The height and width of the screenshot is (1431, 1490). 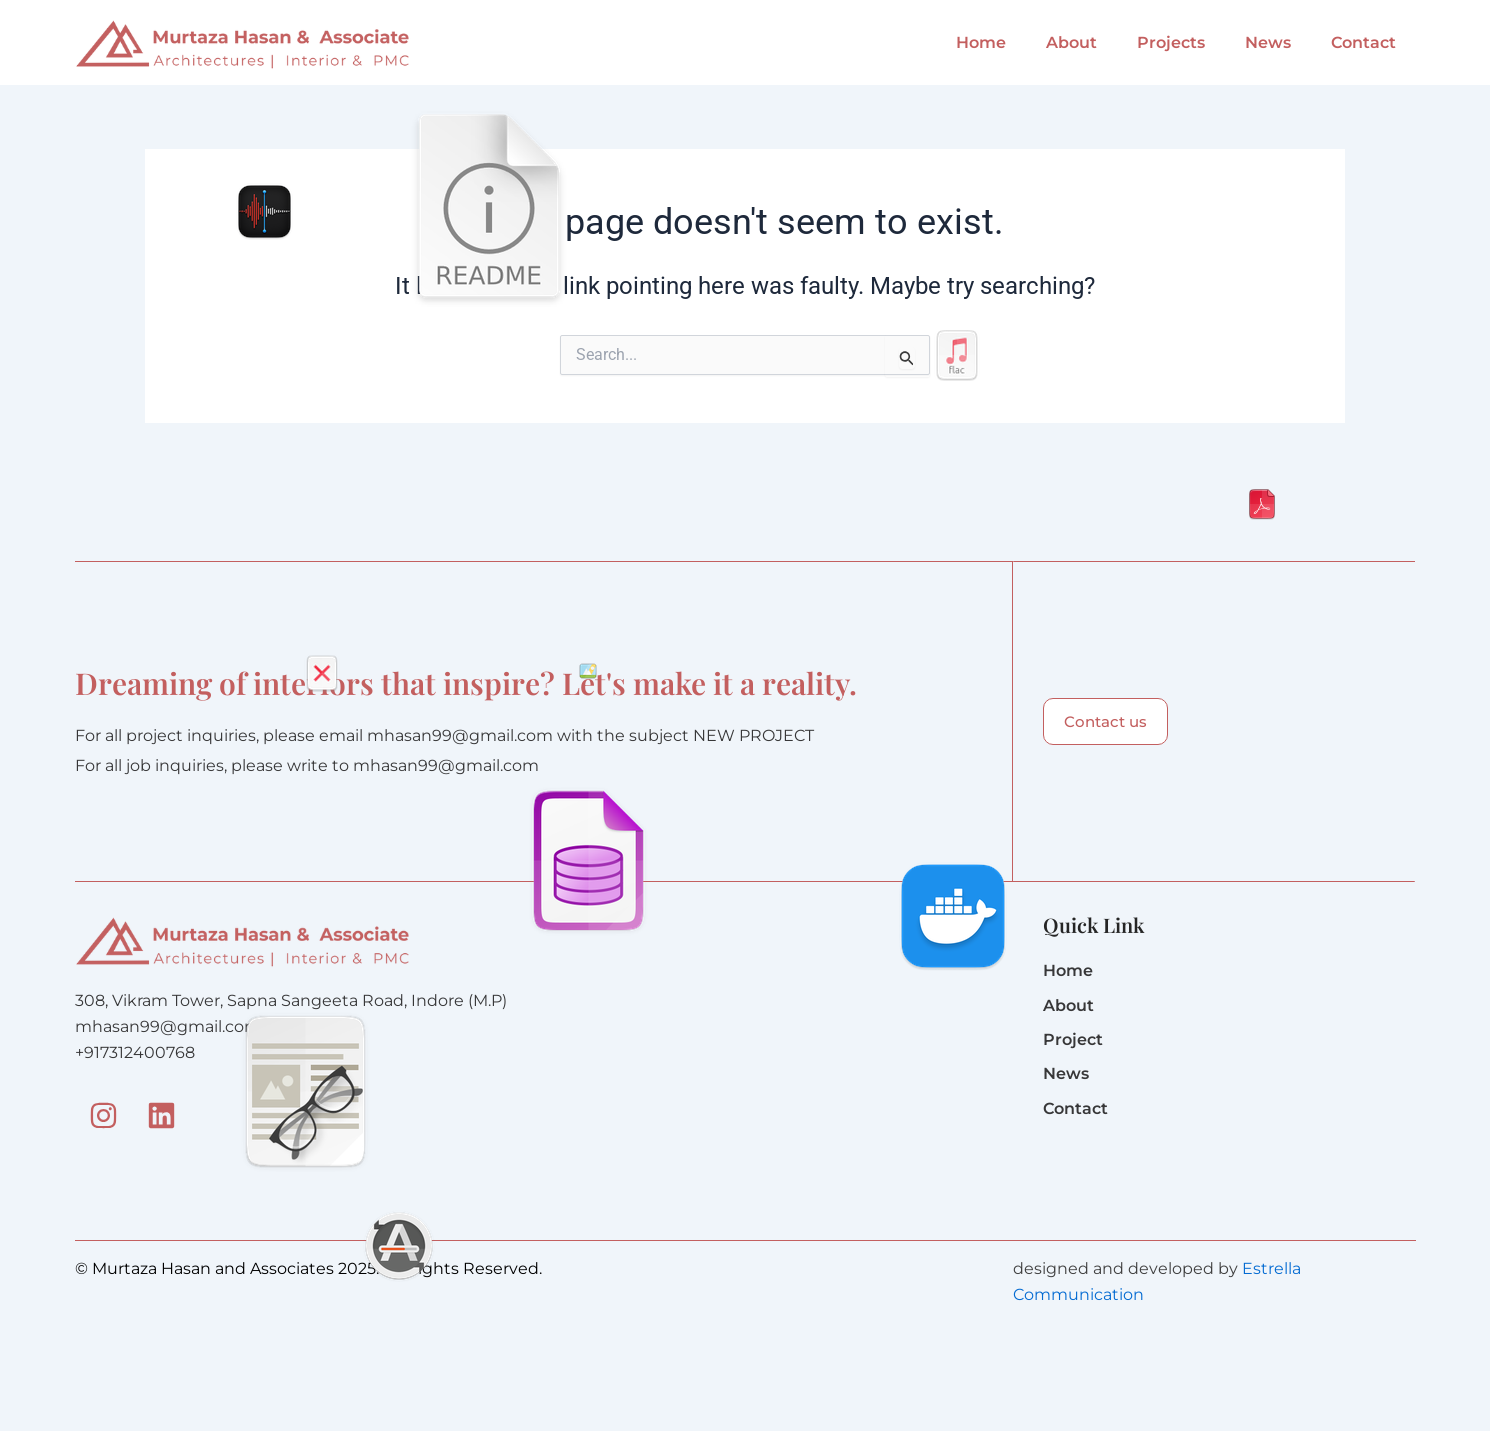 I want to click on indicates a broken or invalid symbolic link, so click(x=322, y=673).